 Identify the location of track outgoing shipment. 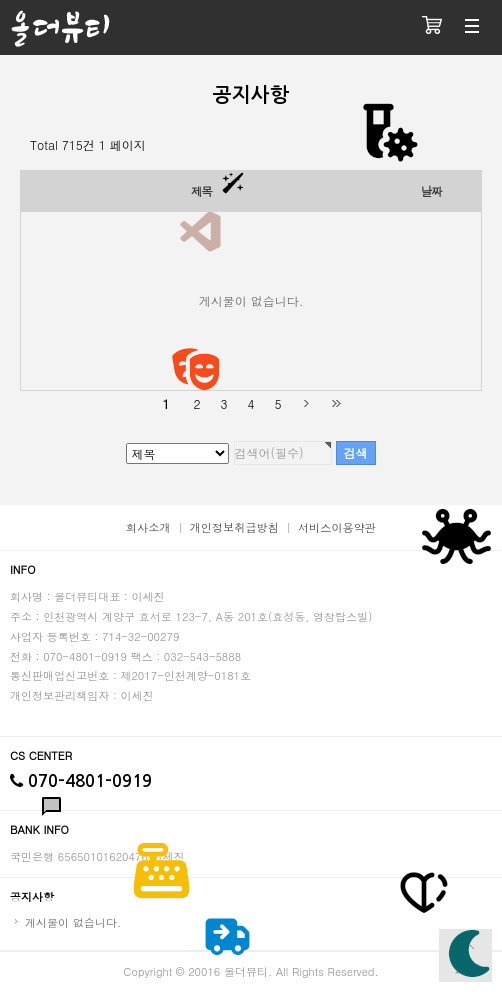
(227, 935).